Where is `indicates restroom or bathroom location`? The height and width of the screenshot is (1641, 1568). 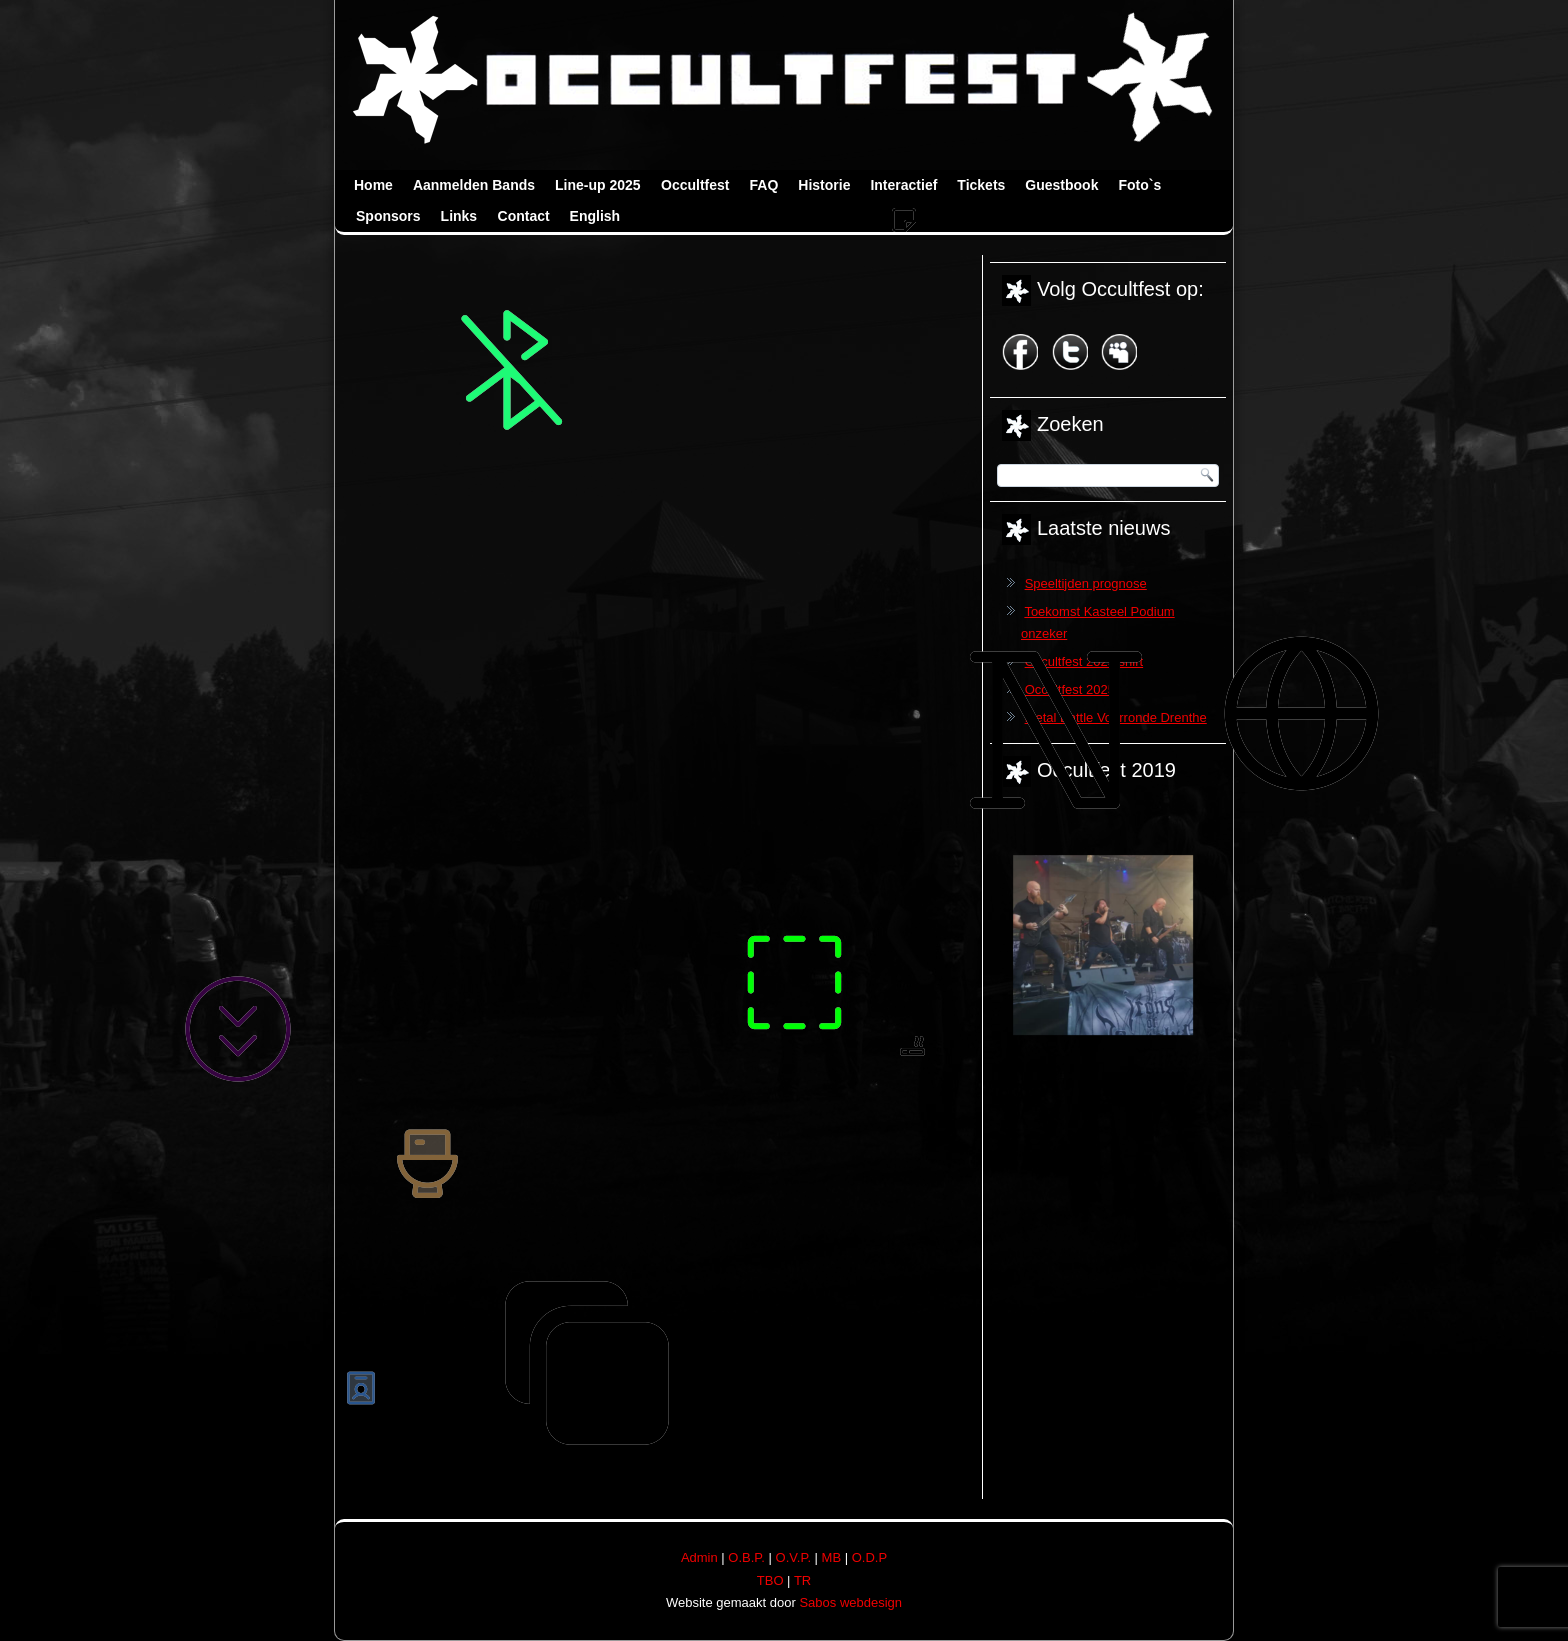
indicates restroom or bathroom location is located at coordinates (427, 1162).